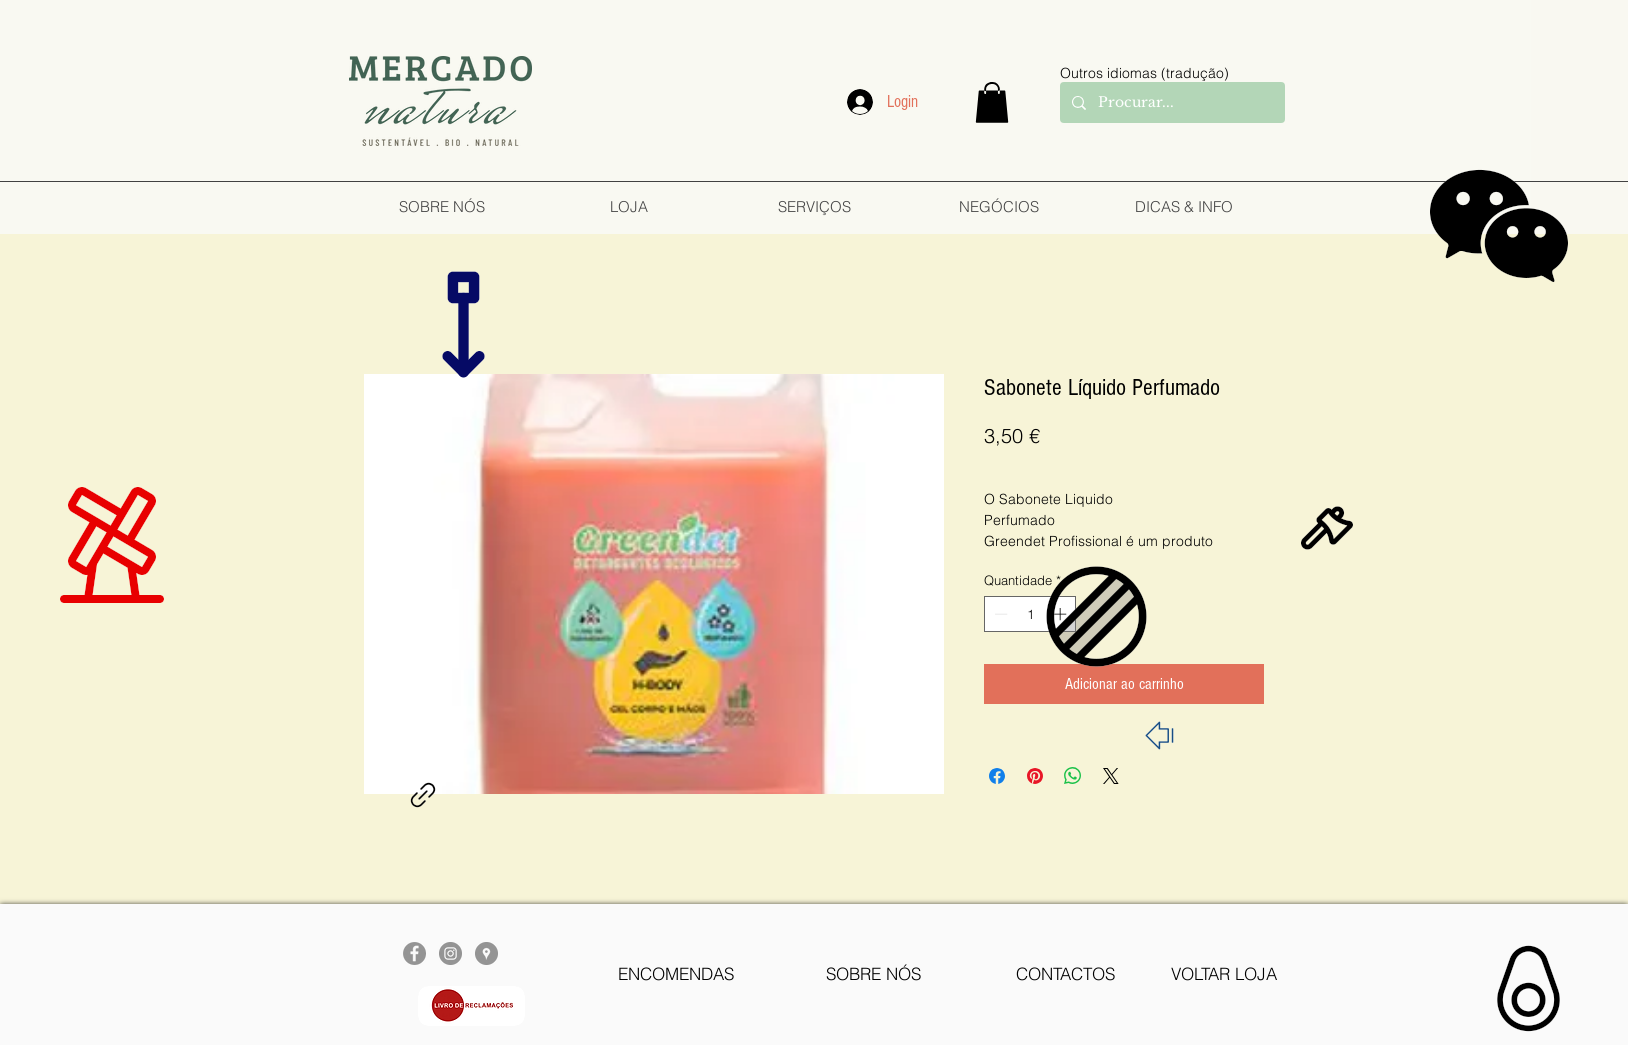  Describe the element at coordinates (112, 547) in the screenshot. I see `indicates wind or renewable energy settings` at that location.